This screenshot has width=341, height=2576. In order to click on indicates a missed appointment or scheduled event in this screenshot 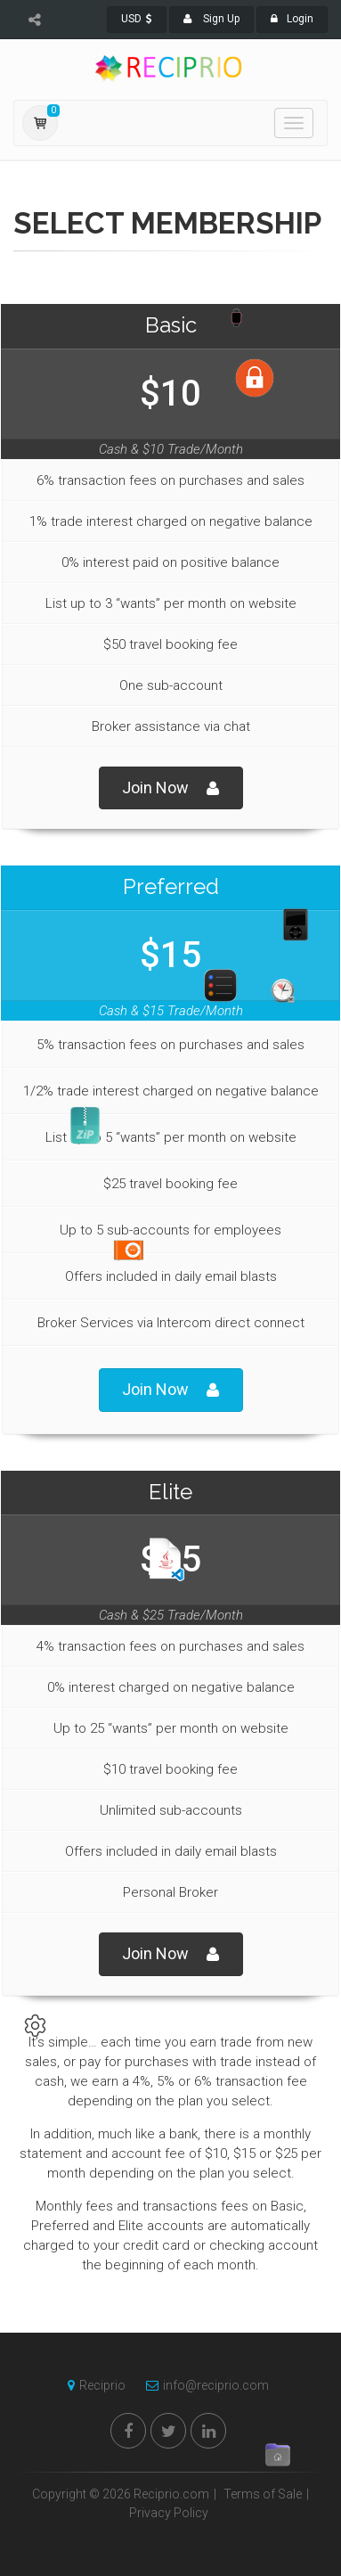, I will do `click(283, 990)`.